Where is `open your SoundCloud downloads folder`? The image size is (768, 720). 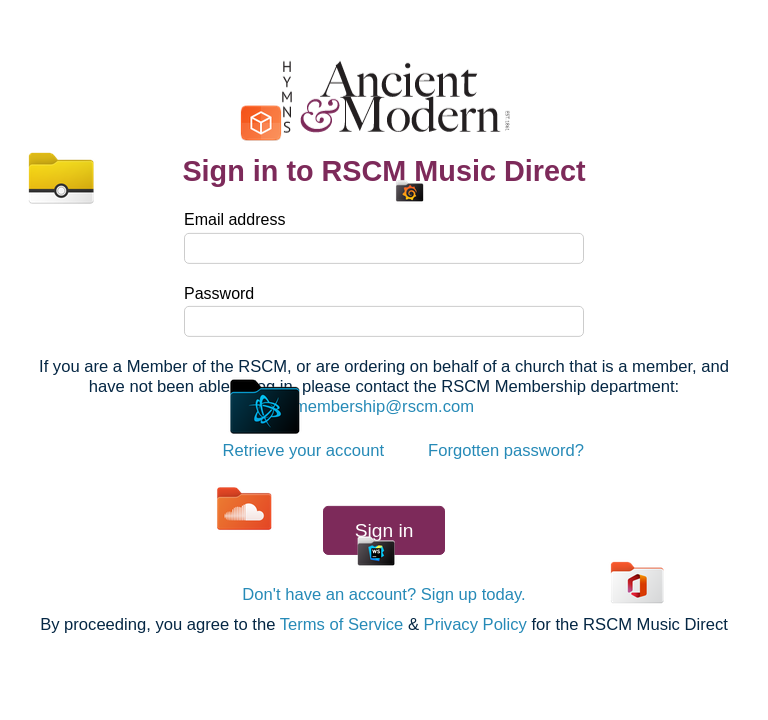 open your SoundCloud downloads folder is located at coordinates (244, 510).